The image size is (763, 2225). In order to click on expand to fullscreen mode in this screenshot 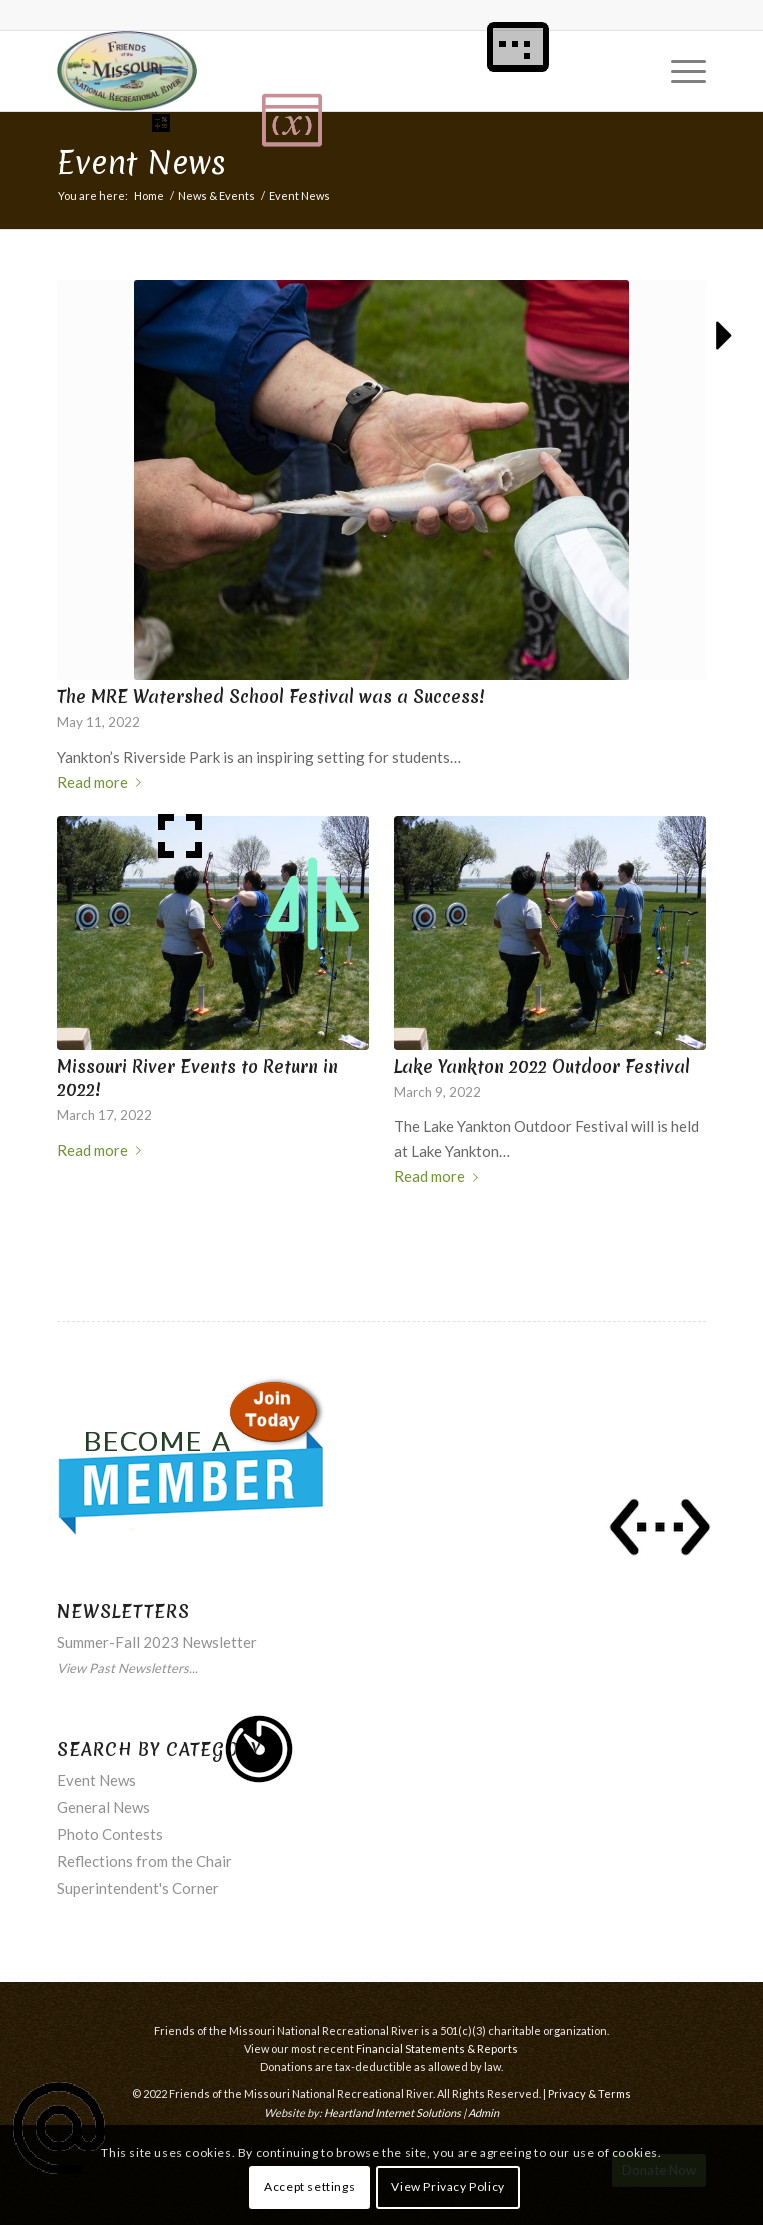, I will do `click(180, 836)`.